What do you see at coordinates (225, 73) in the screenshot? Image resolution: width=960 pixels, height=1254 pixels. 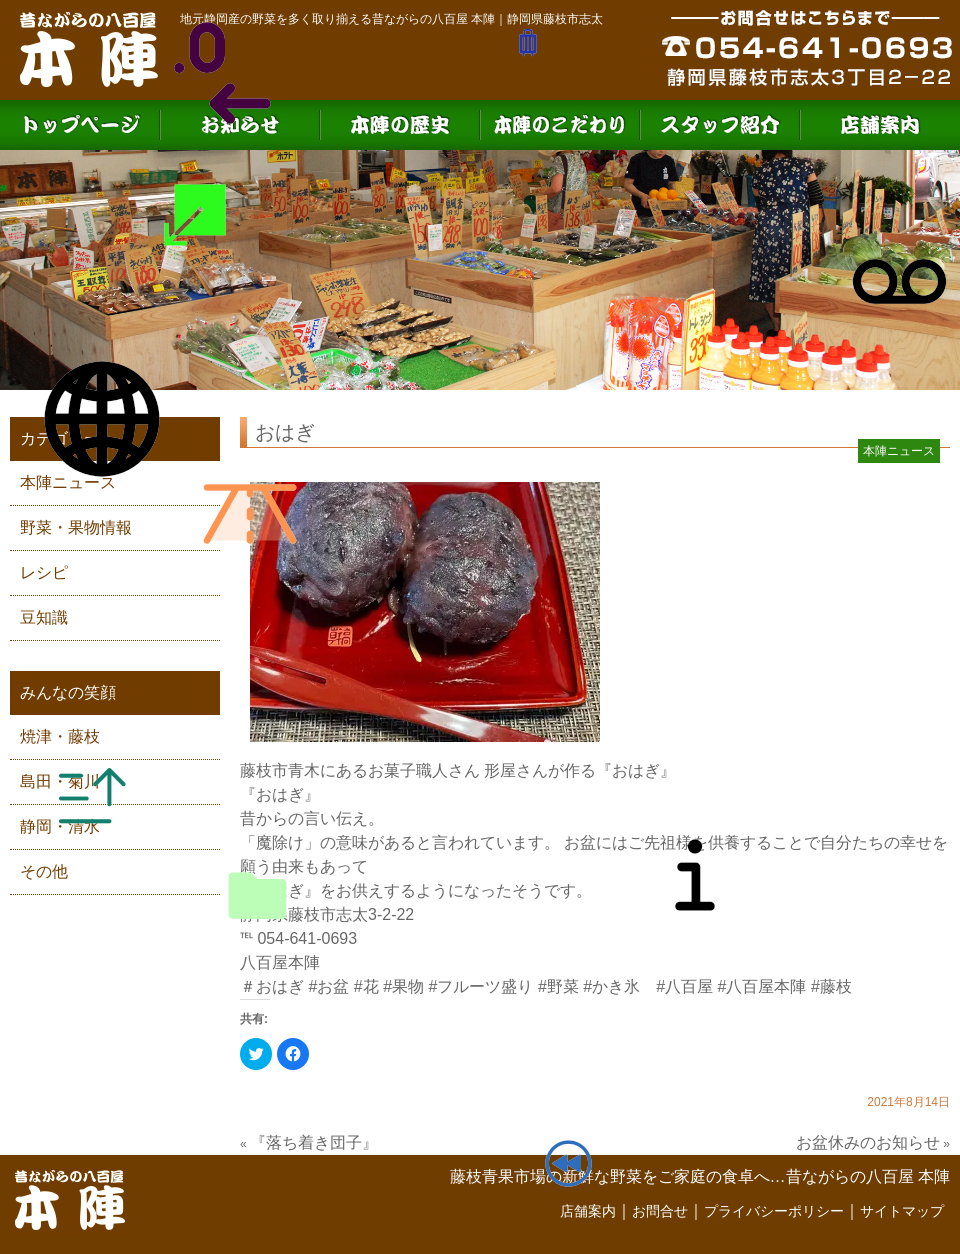 I see `decrease decimal places in number formatting` at bounding box center [225, 73].